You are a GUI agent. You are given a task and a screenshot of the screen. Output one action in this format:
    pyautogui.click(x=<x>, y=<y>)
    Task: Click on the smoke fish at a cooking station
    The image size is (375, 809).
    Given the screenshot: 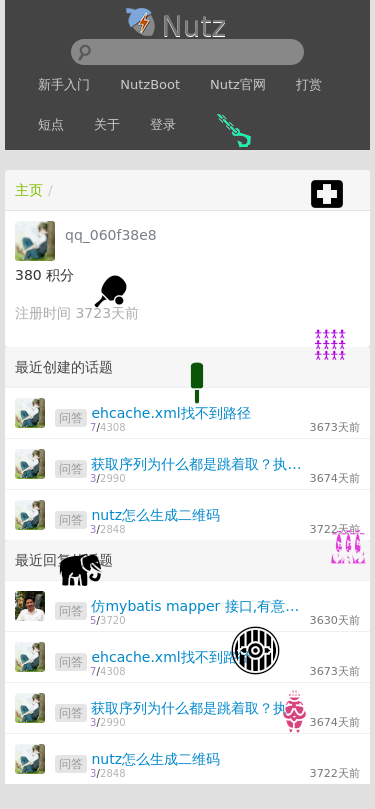 What is the action you would take?
    pyautogui.click(x=348, y=546)
    